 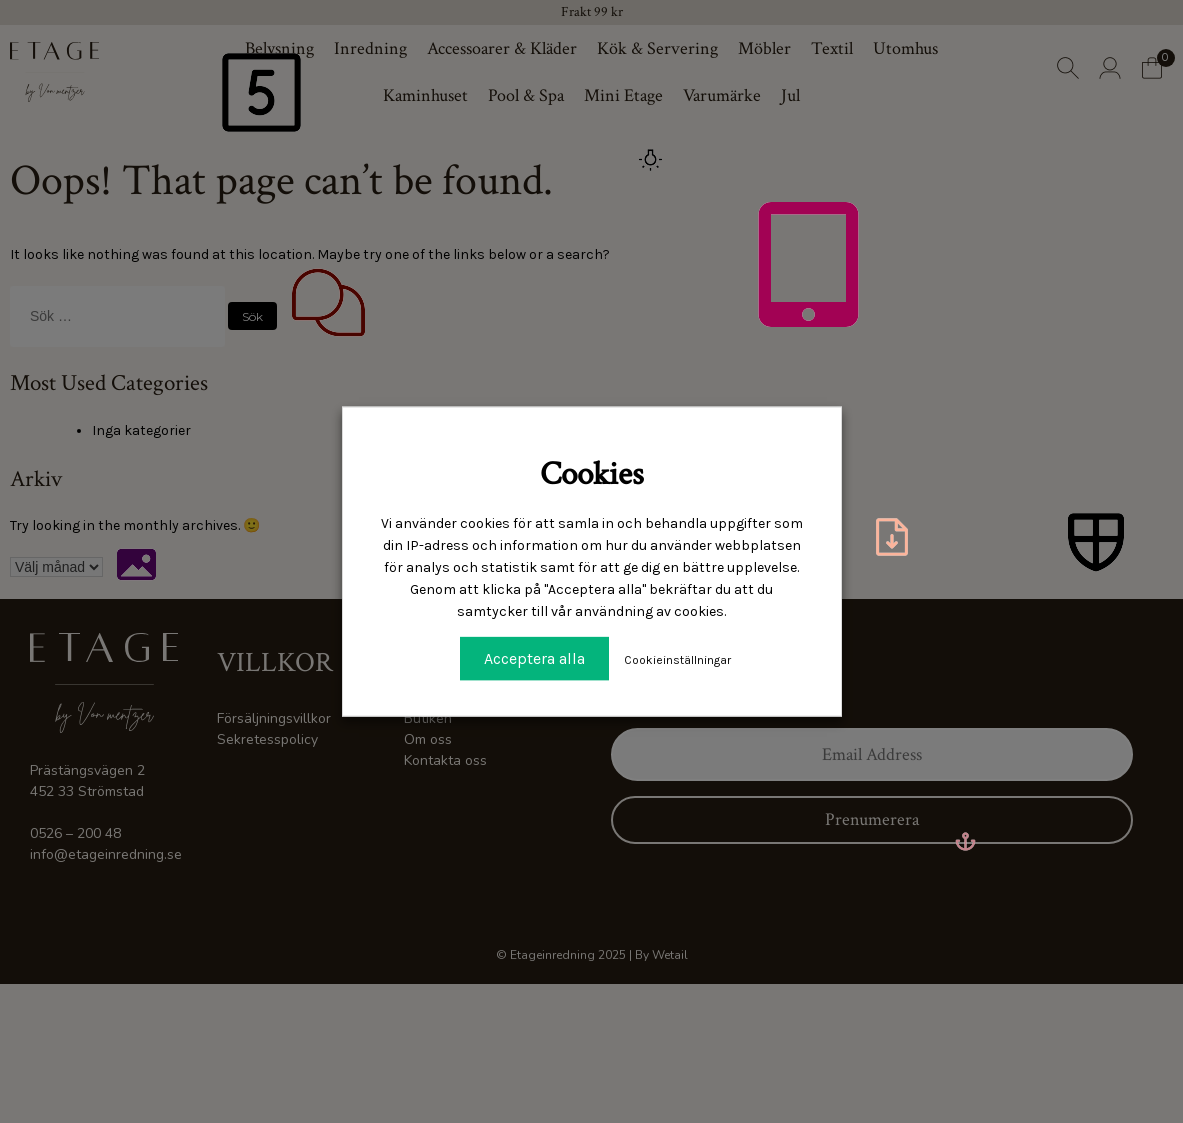 I want to click on download file, so click(x=892, y=537).